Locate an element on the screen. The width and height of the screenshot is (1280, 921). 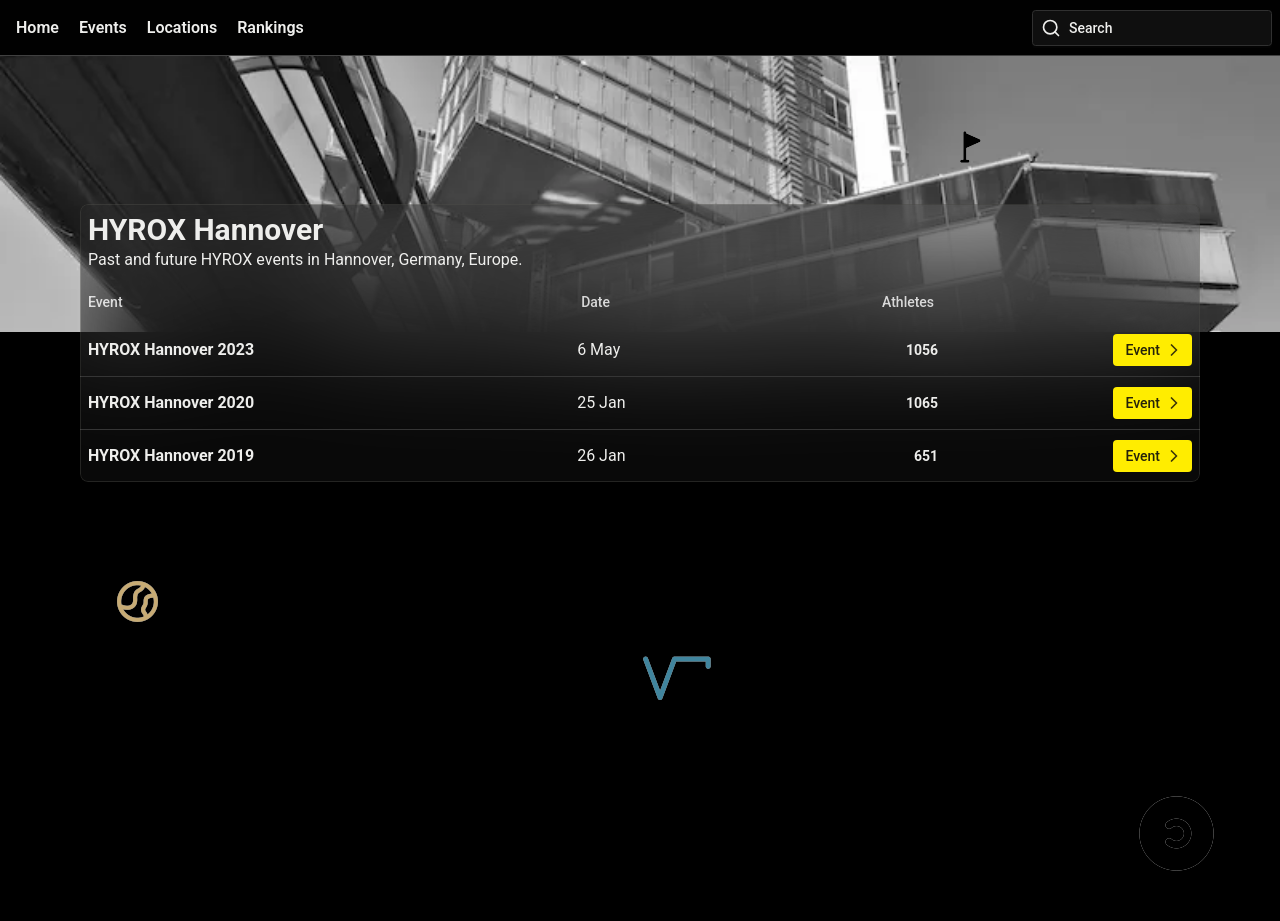
flag or mark an important item is located at coordinates (968, 147).